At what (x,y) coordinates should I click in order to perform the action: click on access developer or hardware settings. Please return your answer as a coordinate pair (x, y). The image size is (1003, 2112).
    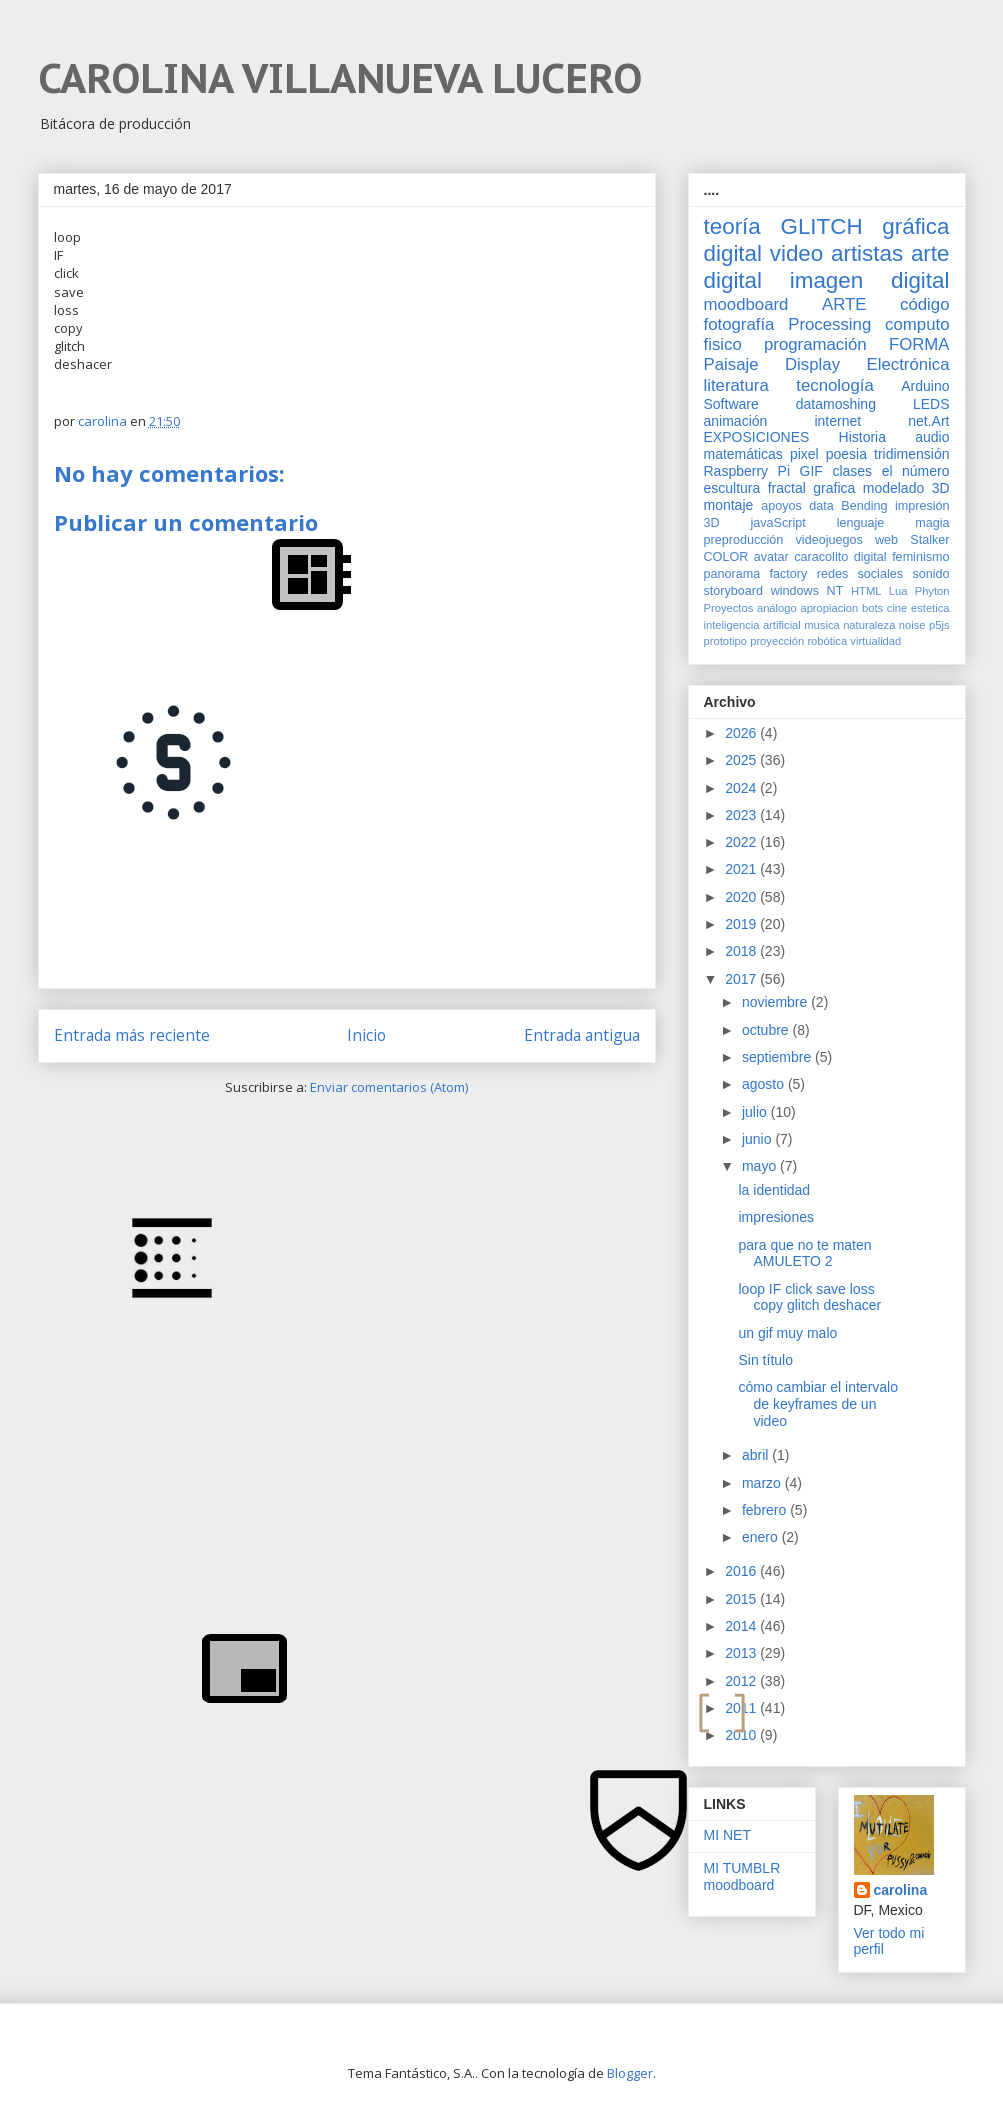
    Looking at the image, I should click on (311, 574).